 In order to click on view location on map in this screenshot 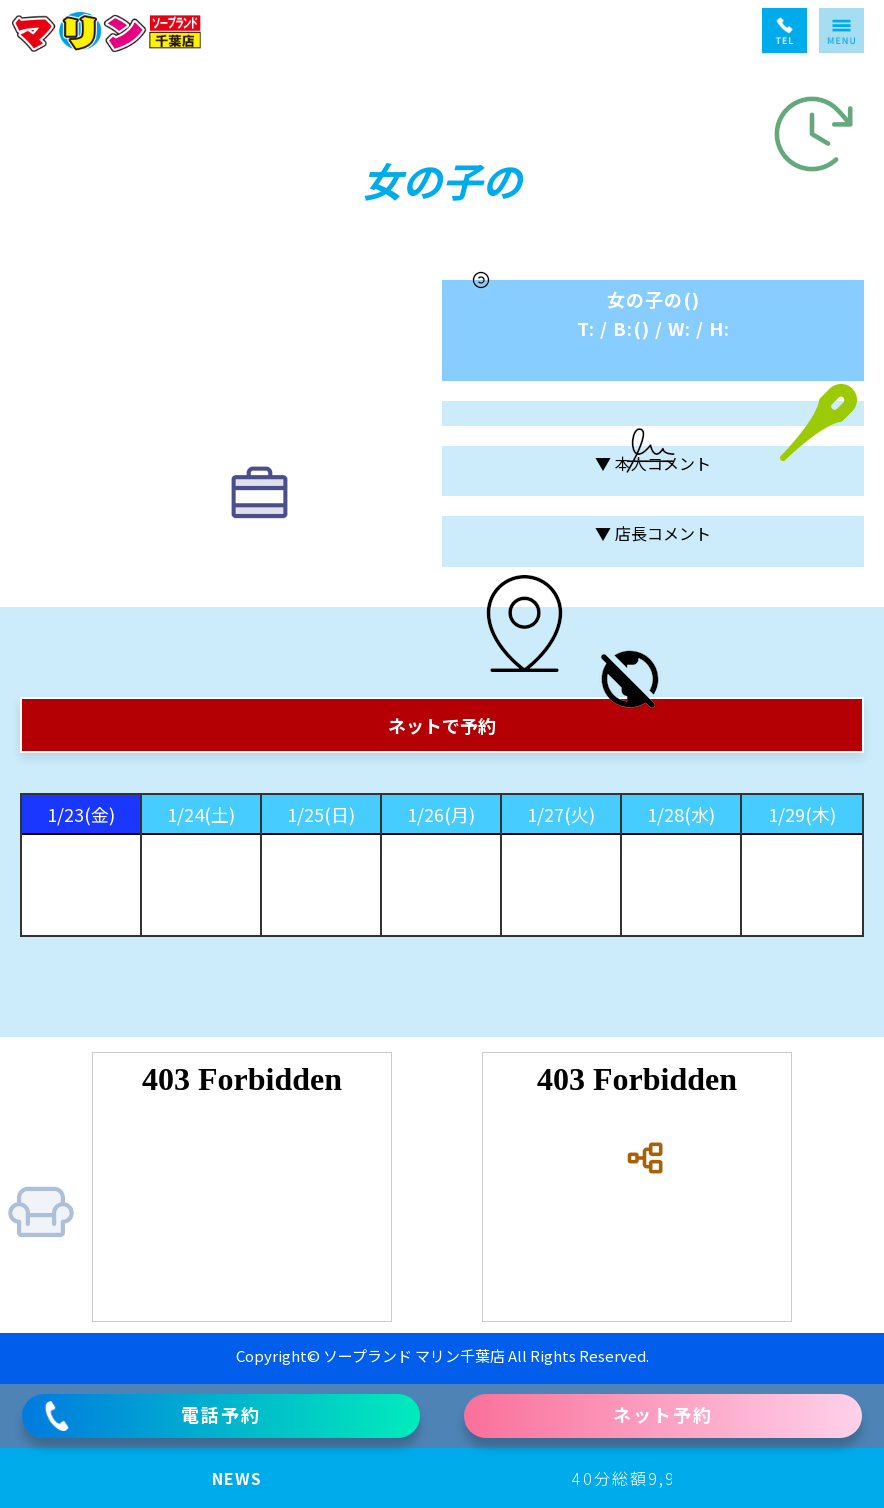, I will do `click(524, 623)`.